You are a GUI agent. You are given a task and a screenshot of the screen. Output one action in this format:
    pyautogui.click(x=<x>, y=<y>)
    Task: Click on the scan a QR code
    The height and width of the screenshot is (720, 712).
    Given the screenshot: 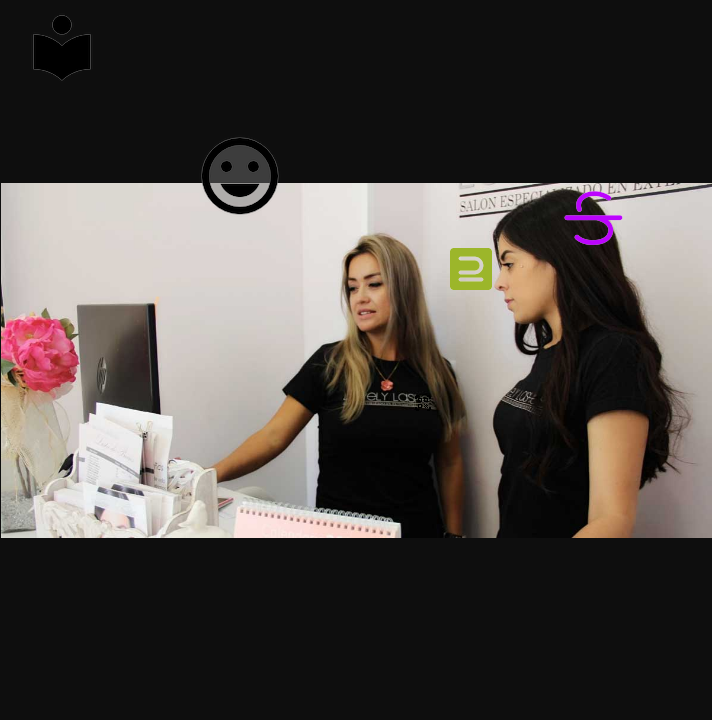 What is the action you would take?
    pyautogui.click(x=423, y=403)
    